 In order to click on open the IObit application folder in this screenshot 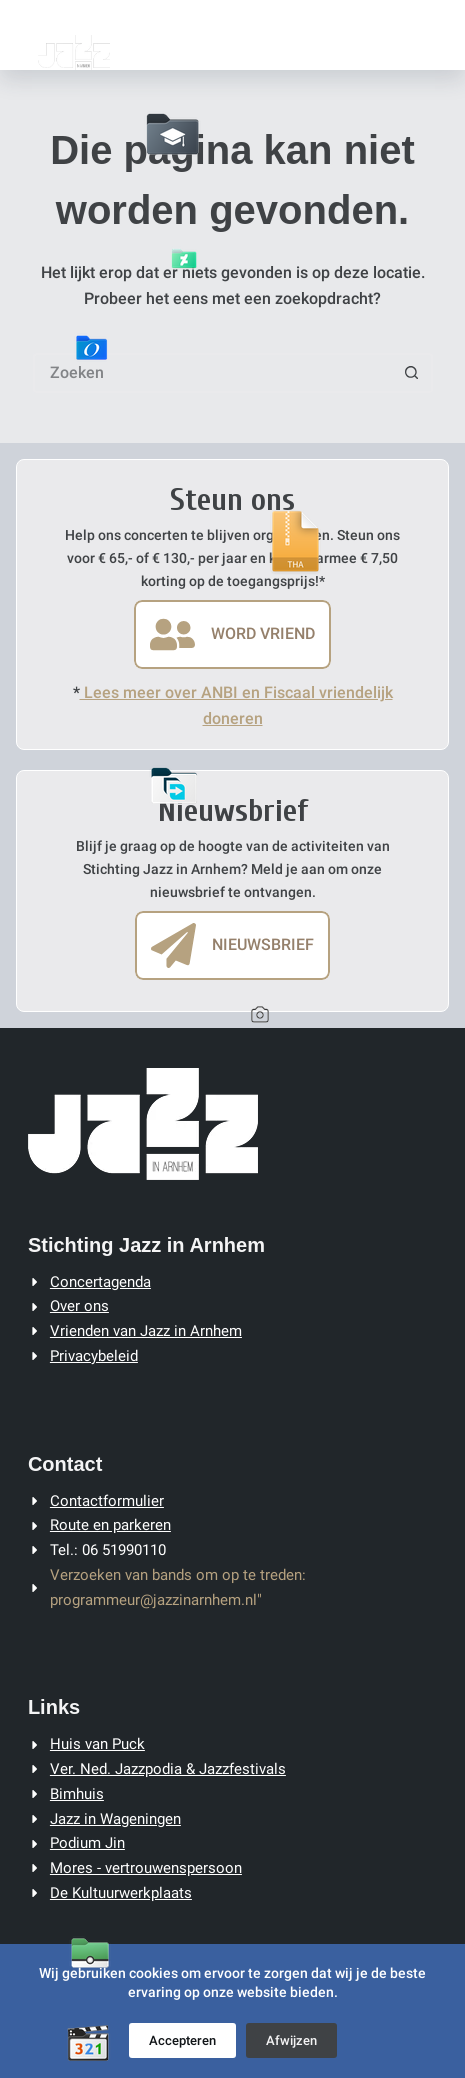, I will do `click(91, 348)`.